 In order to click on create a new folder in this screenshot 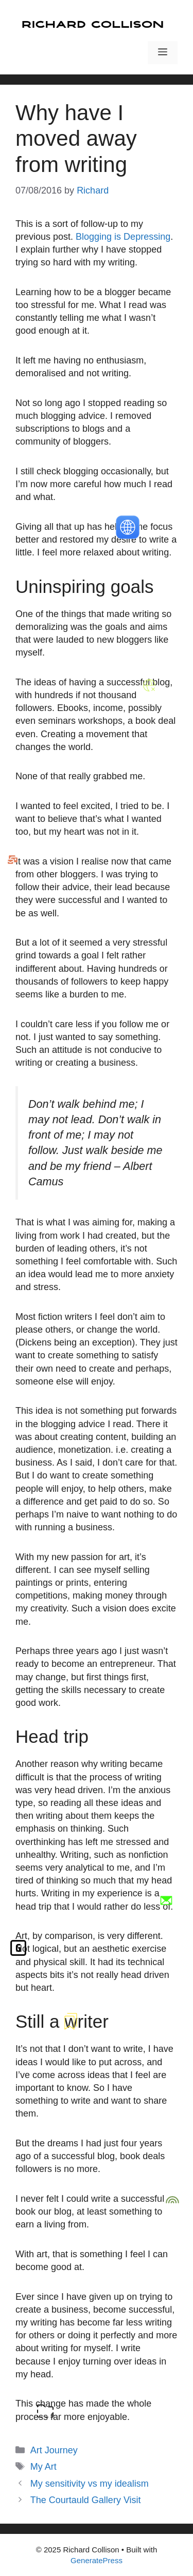, I will do `click(45, 2411)`.